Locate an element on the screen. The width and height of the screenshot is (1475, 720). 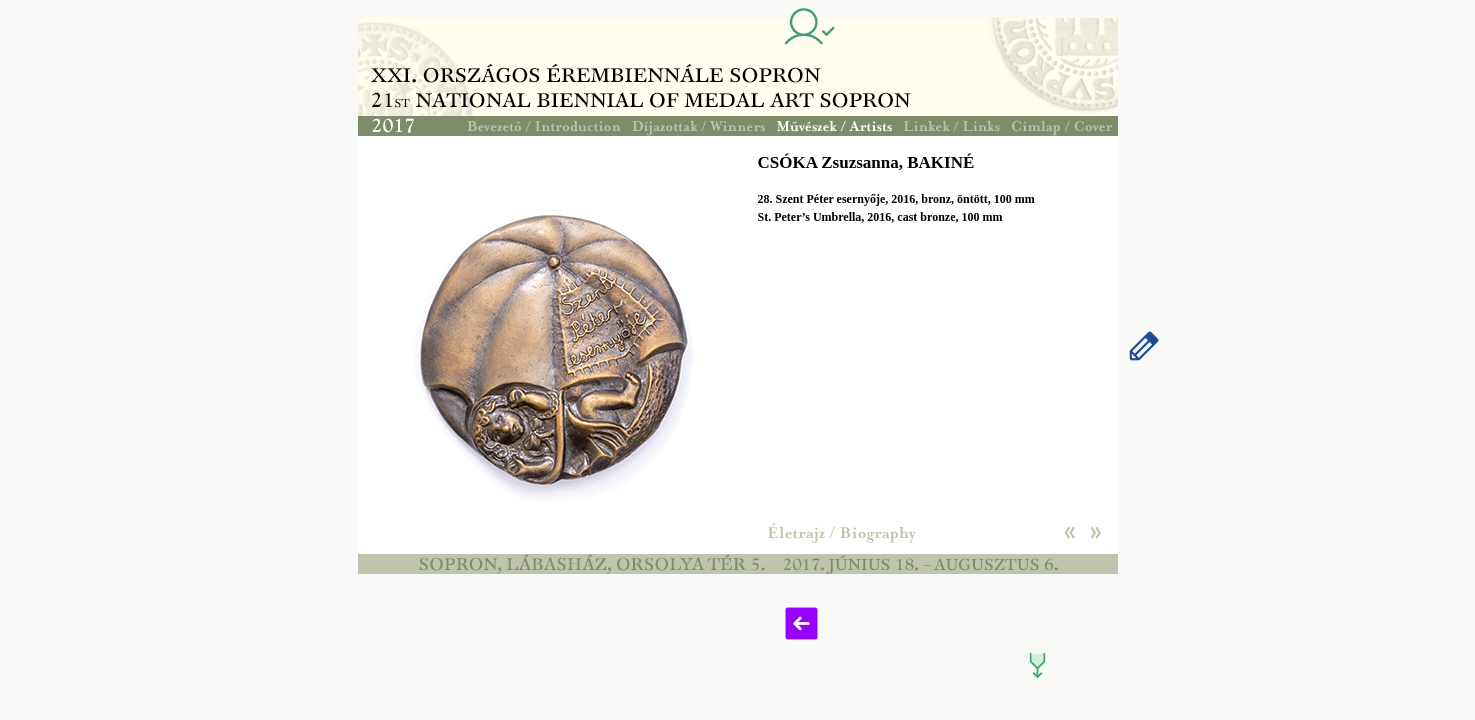
merge branches or items together is located at coordinates (1037, 664).